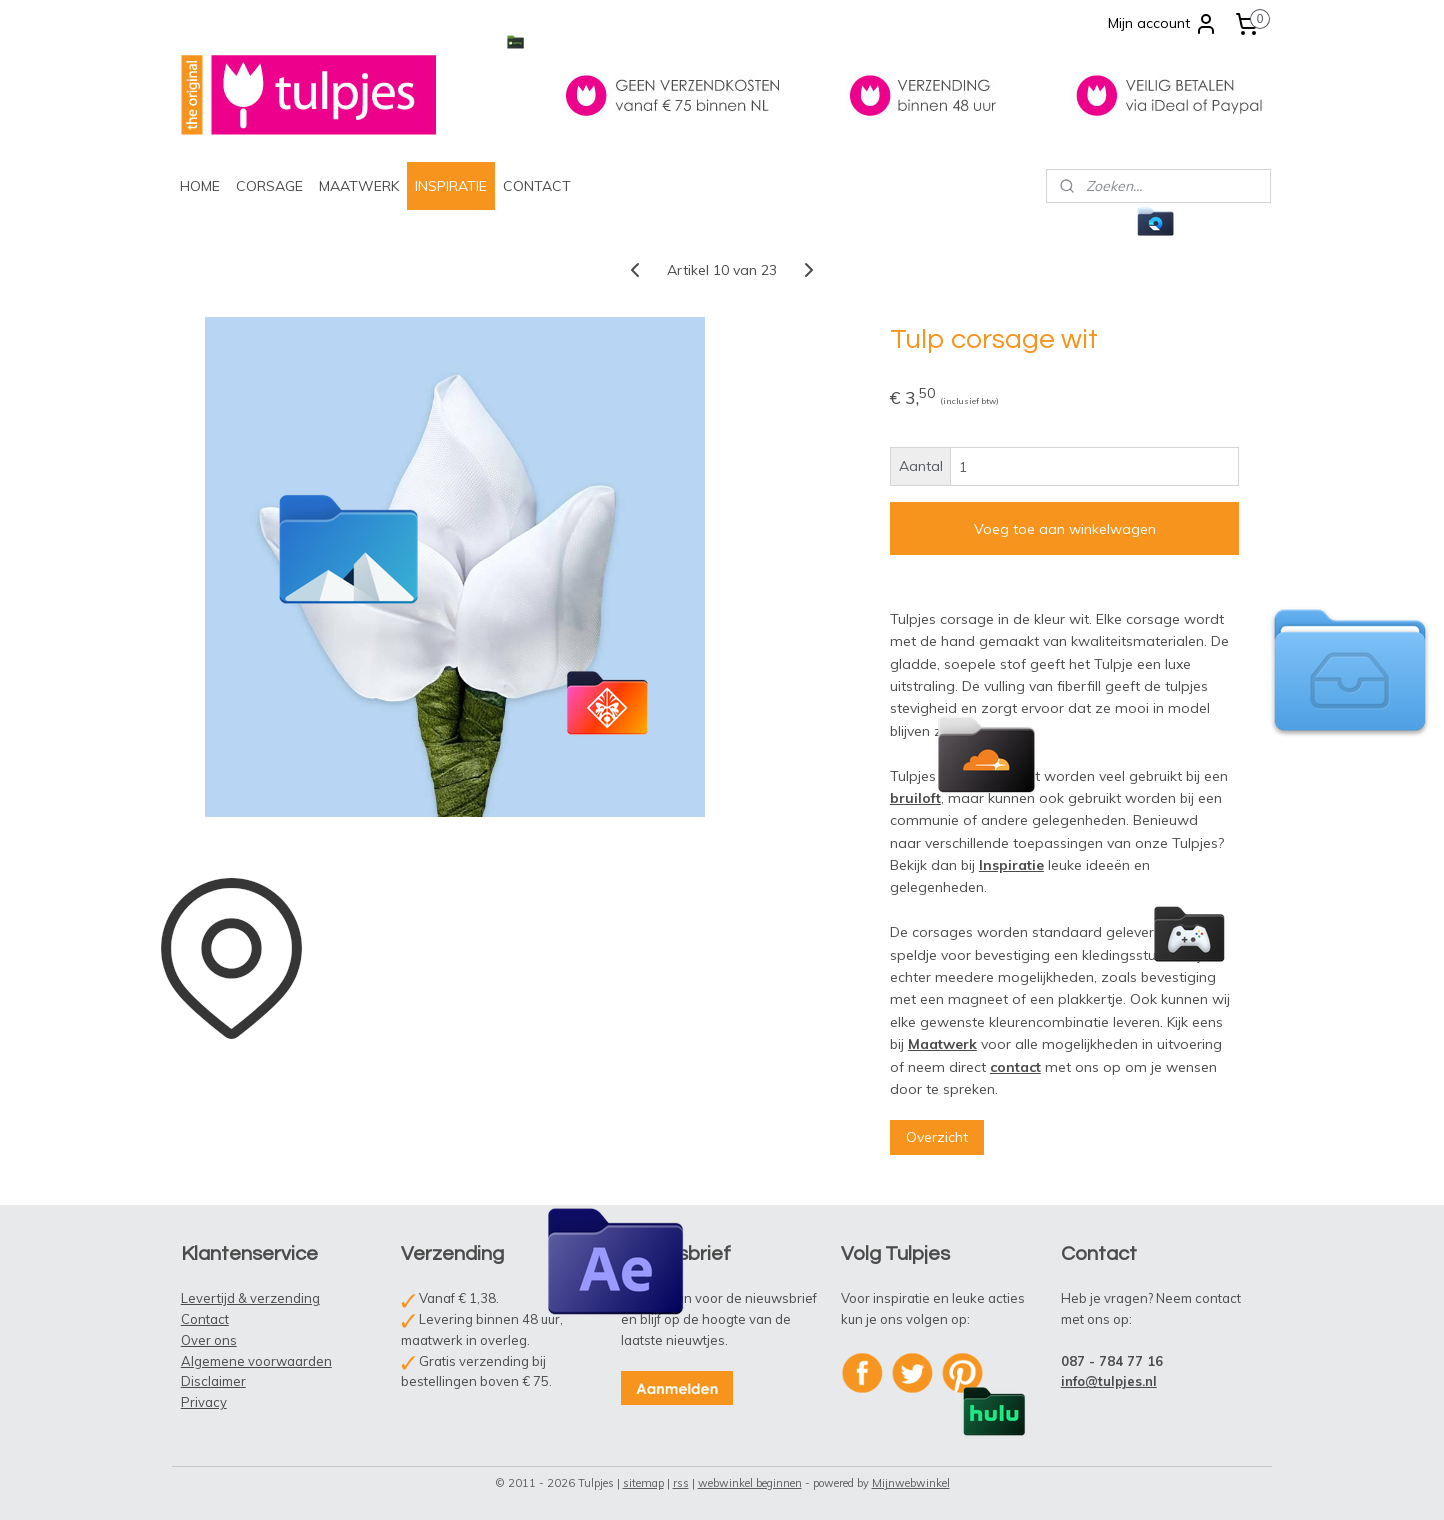 The width and height of the screenshot is (1444, 1520). I want to click on open office documents folder, so click(1350, 670).